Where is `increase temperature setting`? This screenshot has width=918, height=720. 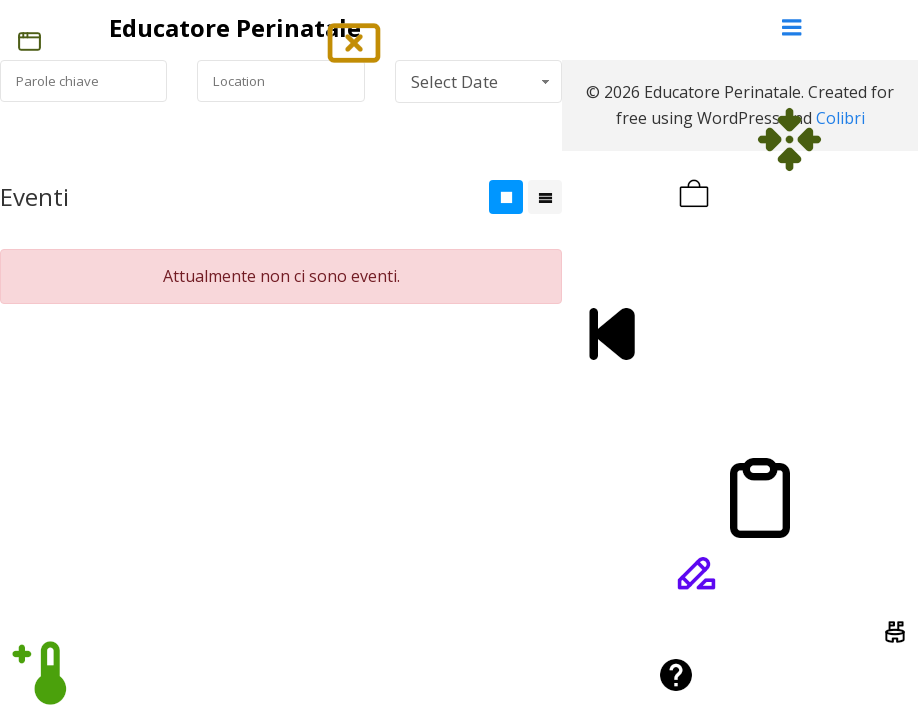 increase temperature setting is located at coordinates (44, 673).